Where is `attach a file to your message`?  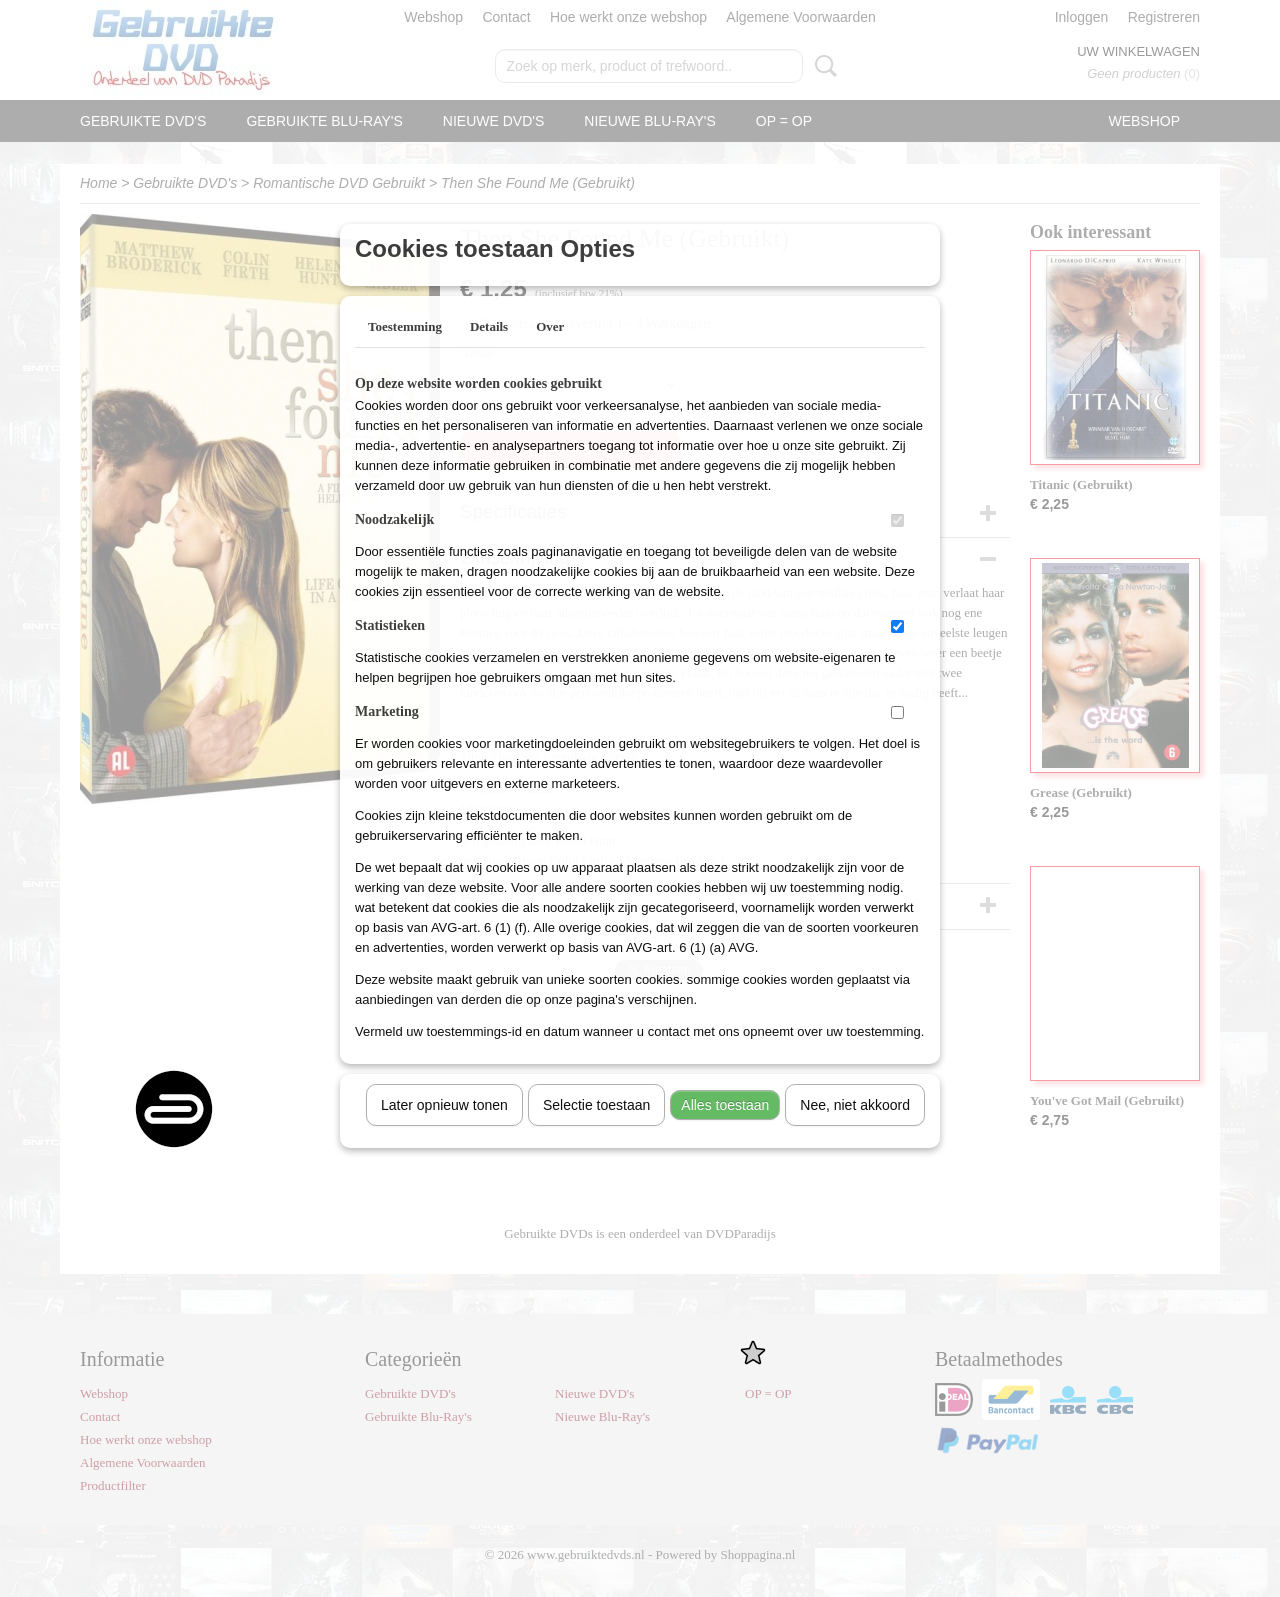 attach a file to your message is located at coordinates (174, 1109).